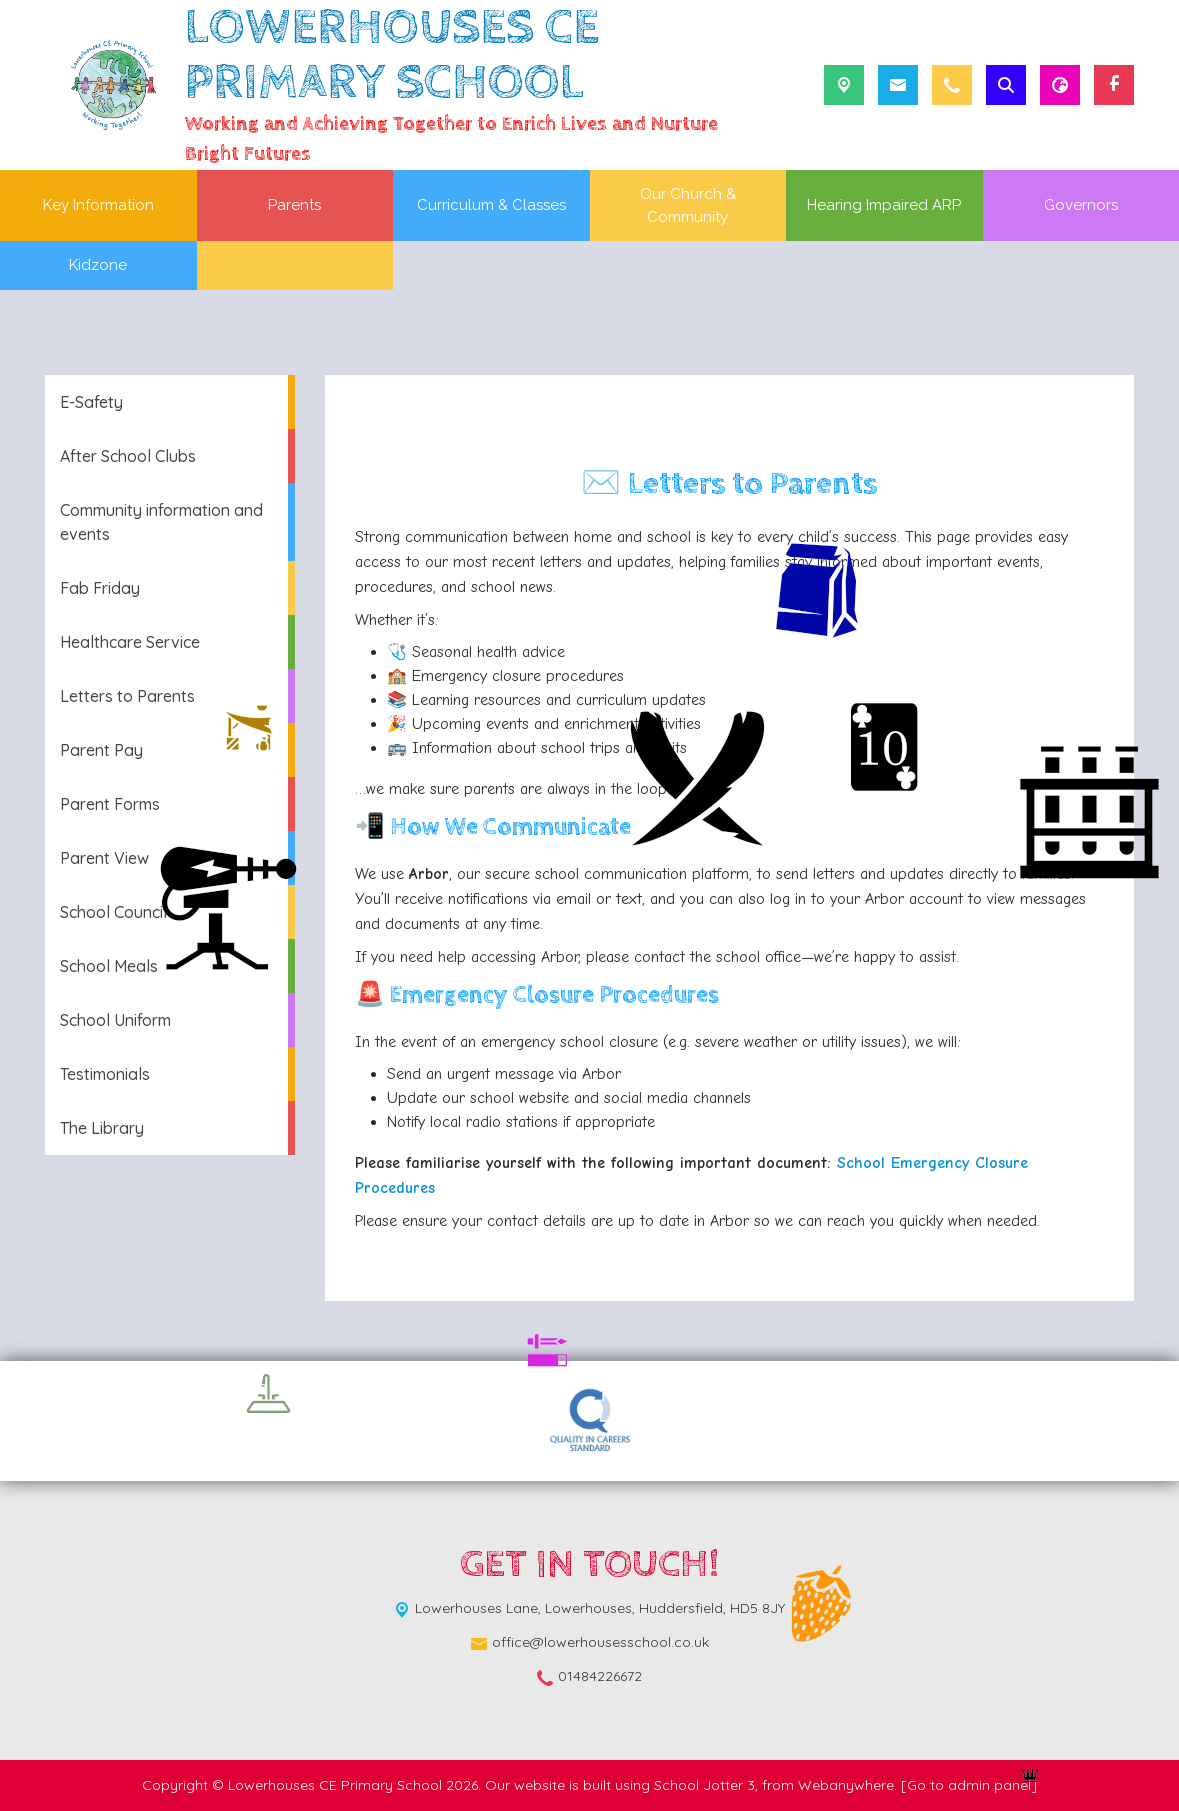 This screenshot has width=1179, height=1811. I want to click on indicates premium or VIP membership status, so click(1030, 1776).